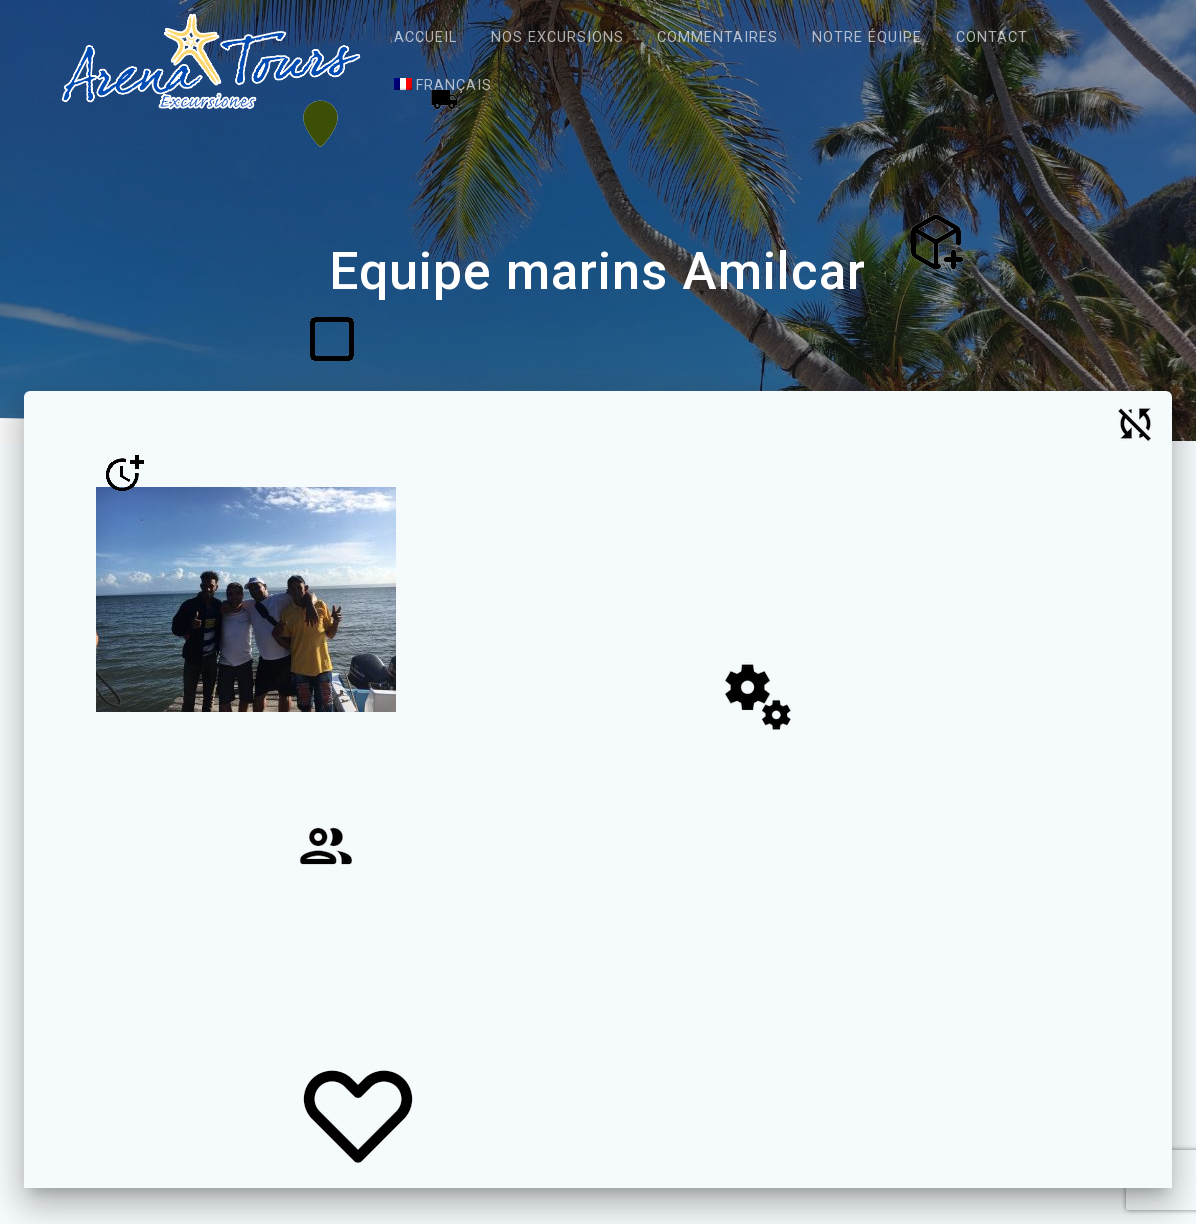 The image size is (1196, 1224). What do you see at coordinates (320, 123) in the screenshot?
I see `view or set a location on the map` at bounding box center [320, 123].